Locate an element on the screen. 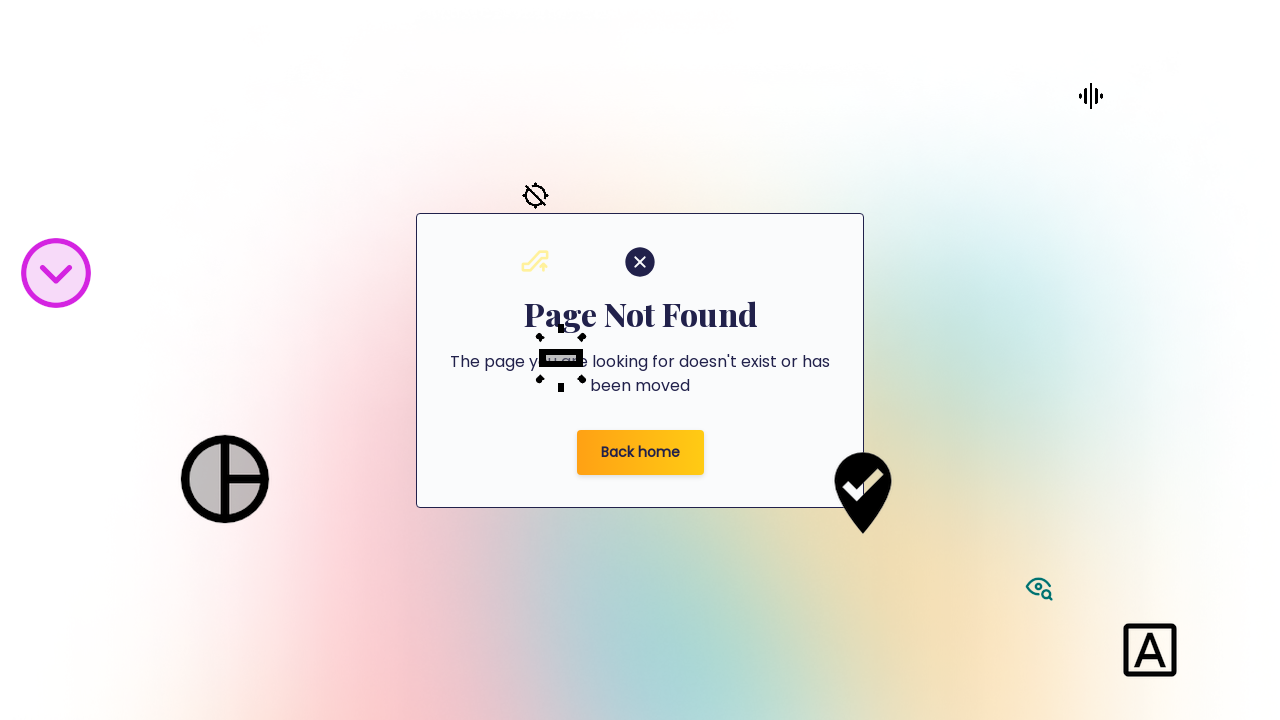 The height and width of the screenshot is (720, 1280). access audio equalizer settings is located at coordinates (1091, 96).